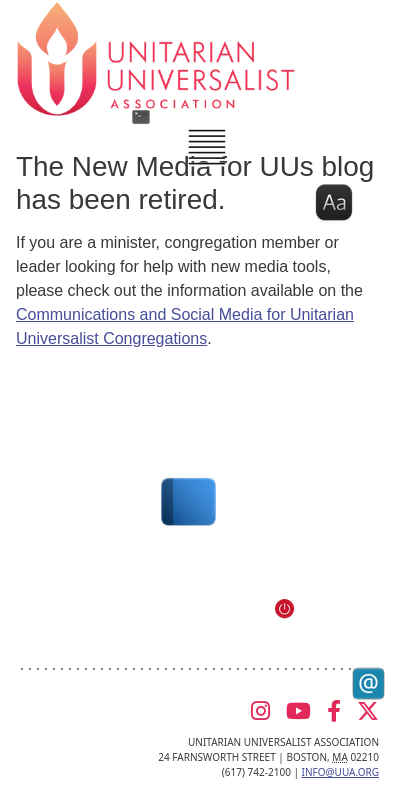 The width and height of the screenshot is (395, 786). What do you see at coordinates (207, 148) in the screenshot?
I see `justify text to fill the full width` at bounding box center [207, 148].